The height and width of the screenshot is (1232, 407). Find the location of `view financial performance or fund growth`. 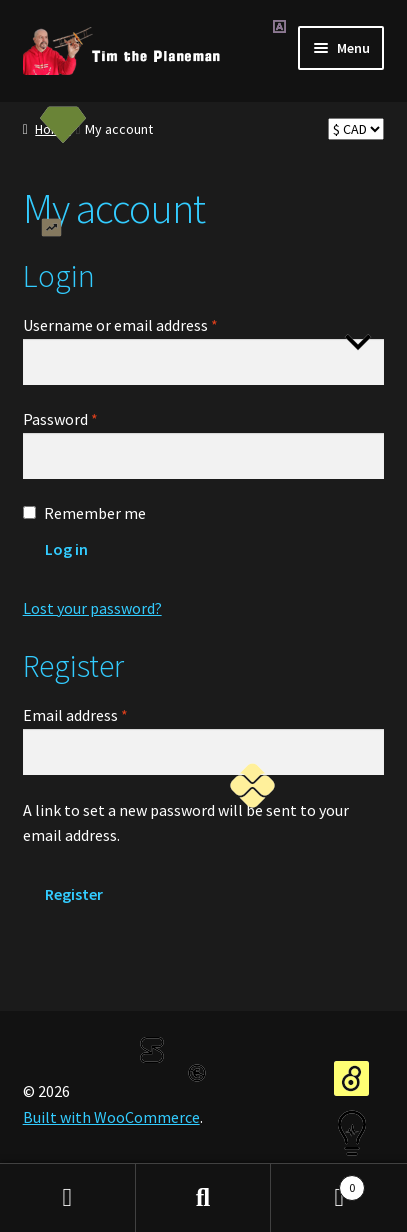

view financial performance or fund growth is located at coordinates (51, 227).